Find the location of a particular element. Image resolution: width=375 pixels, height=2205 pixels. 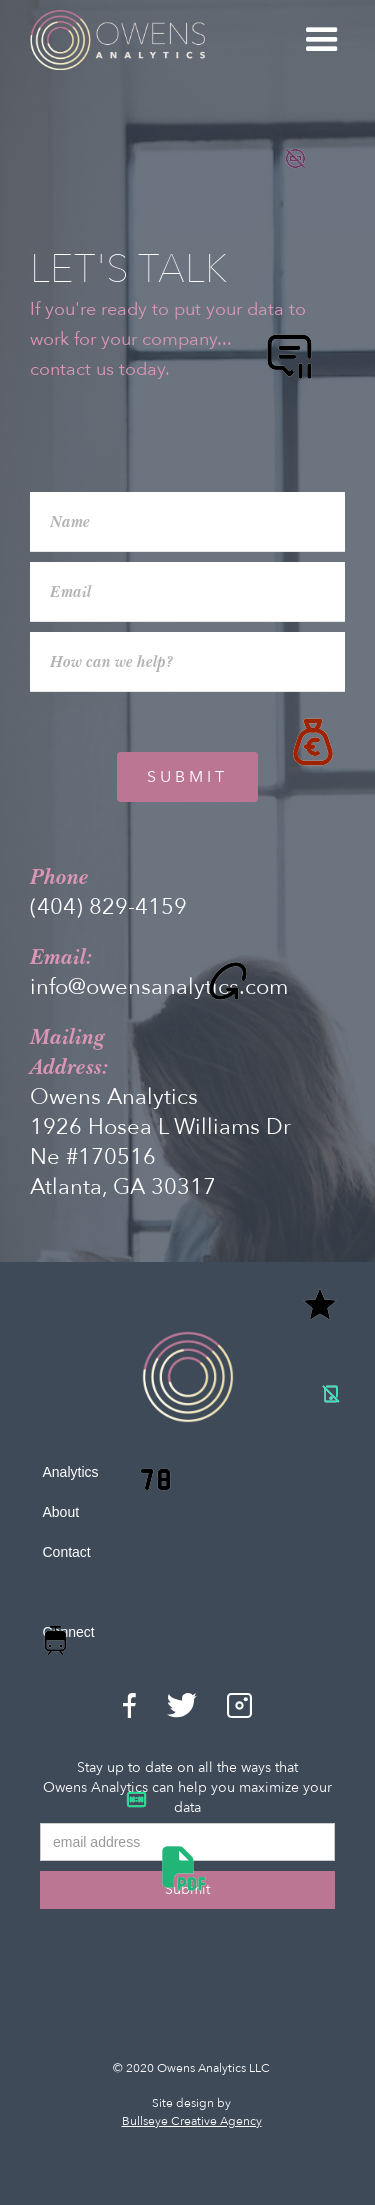

indicates a many-to-many database relationship is located at coordinates (136, 1799).